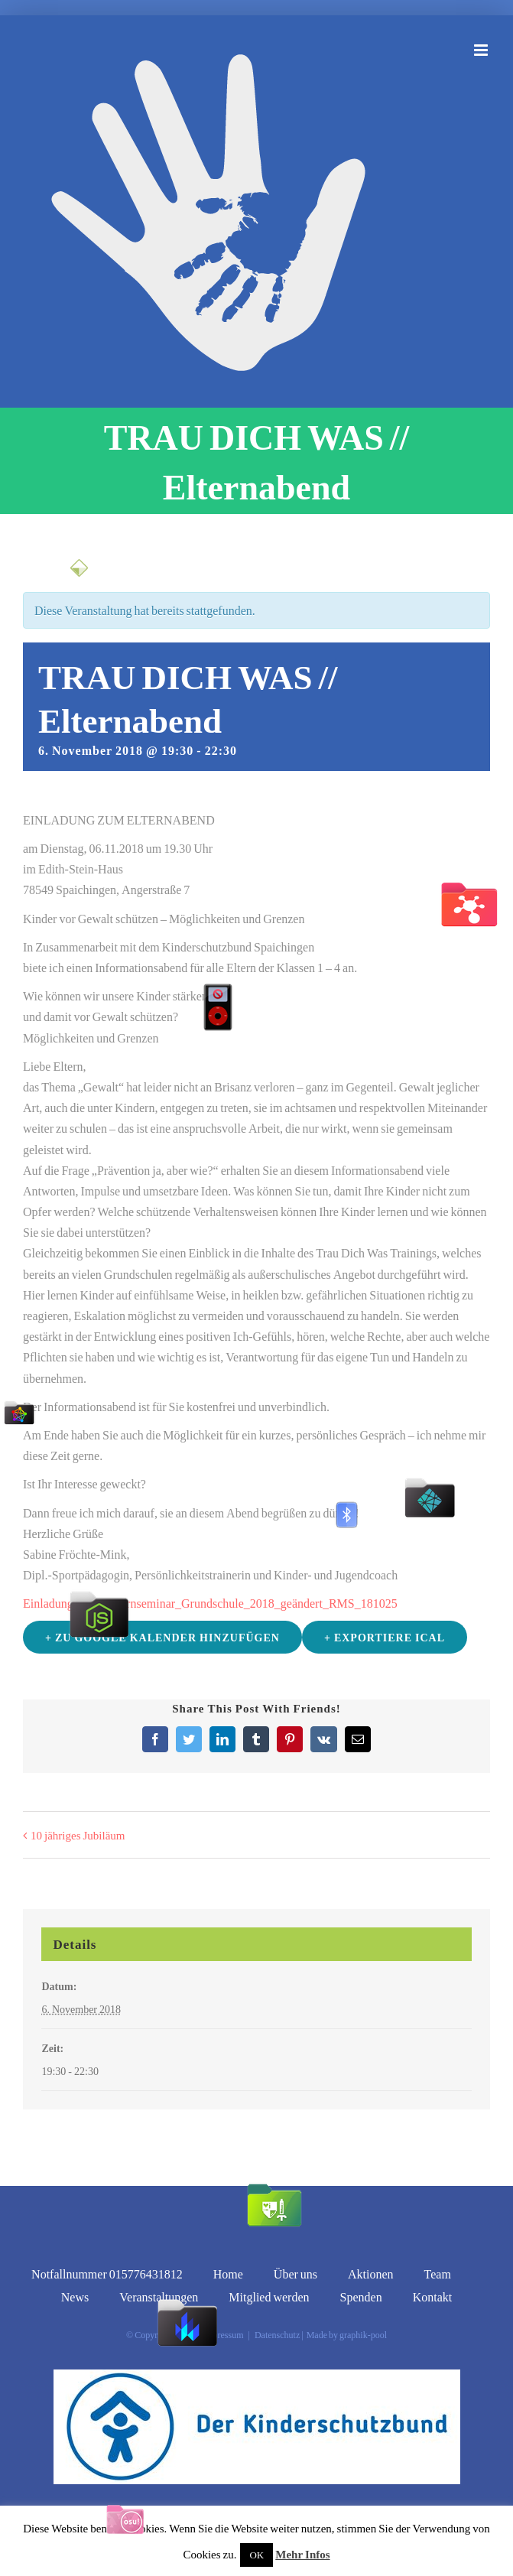 The image size is (513, 2576). Describe the element at coordinates (346, 1514) in the screenshot. I see `access bluetooth settings` at that location.